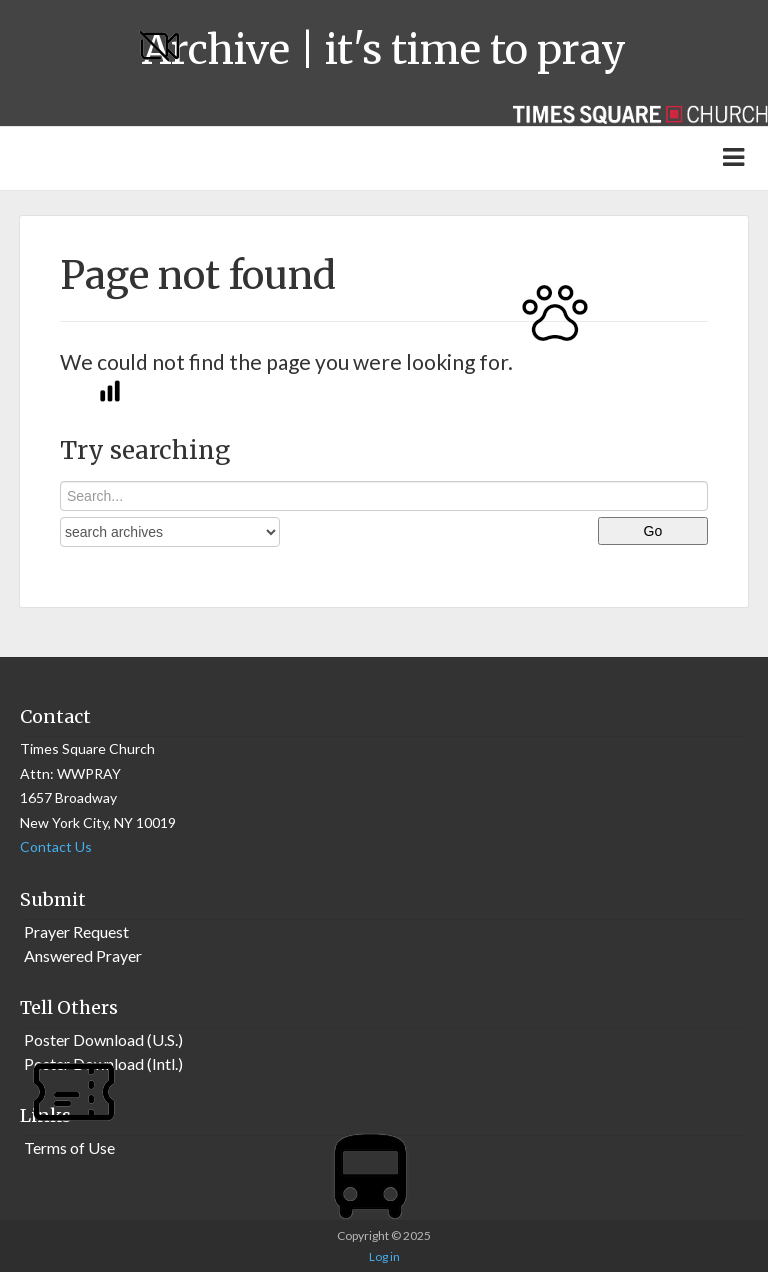 The image size is (768, 1272). Describe the element at coordinates (555, 313) in the screenshot. I see `access pet-related features or settings` at that location.